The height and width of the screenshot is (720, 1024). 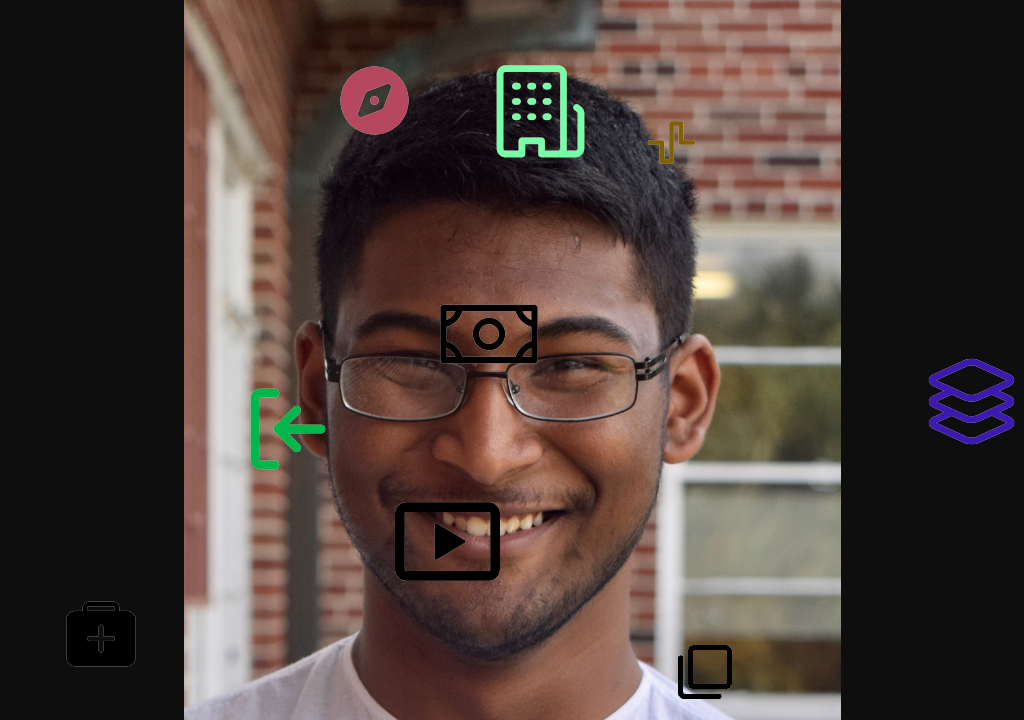 What do you see at coordinates (671, 142) in the screenshot?
I see `toggle square wave signal output` at bounding box center [671, 142].